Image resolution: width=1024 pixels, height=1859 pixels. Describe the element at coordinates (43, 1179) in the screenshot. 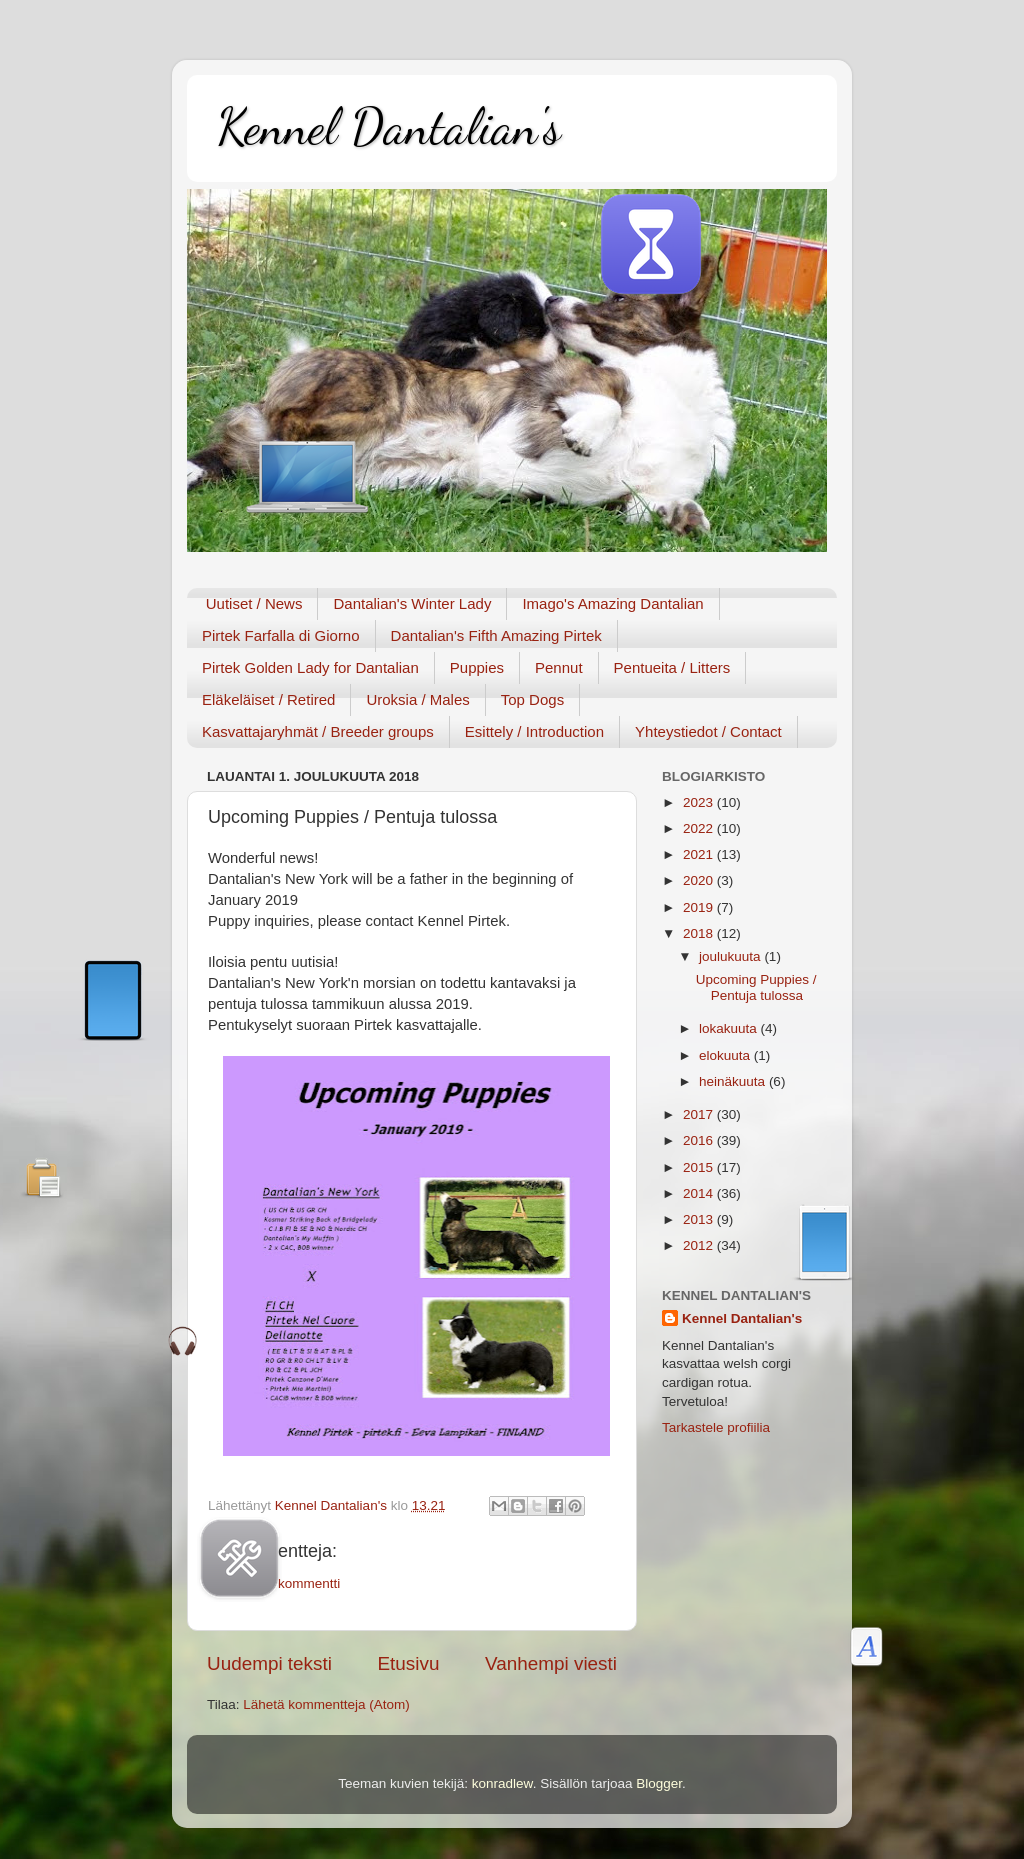

I see `paste copied content from clipboard` at that location.